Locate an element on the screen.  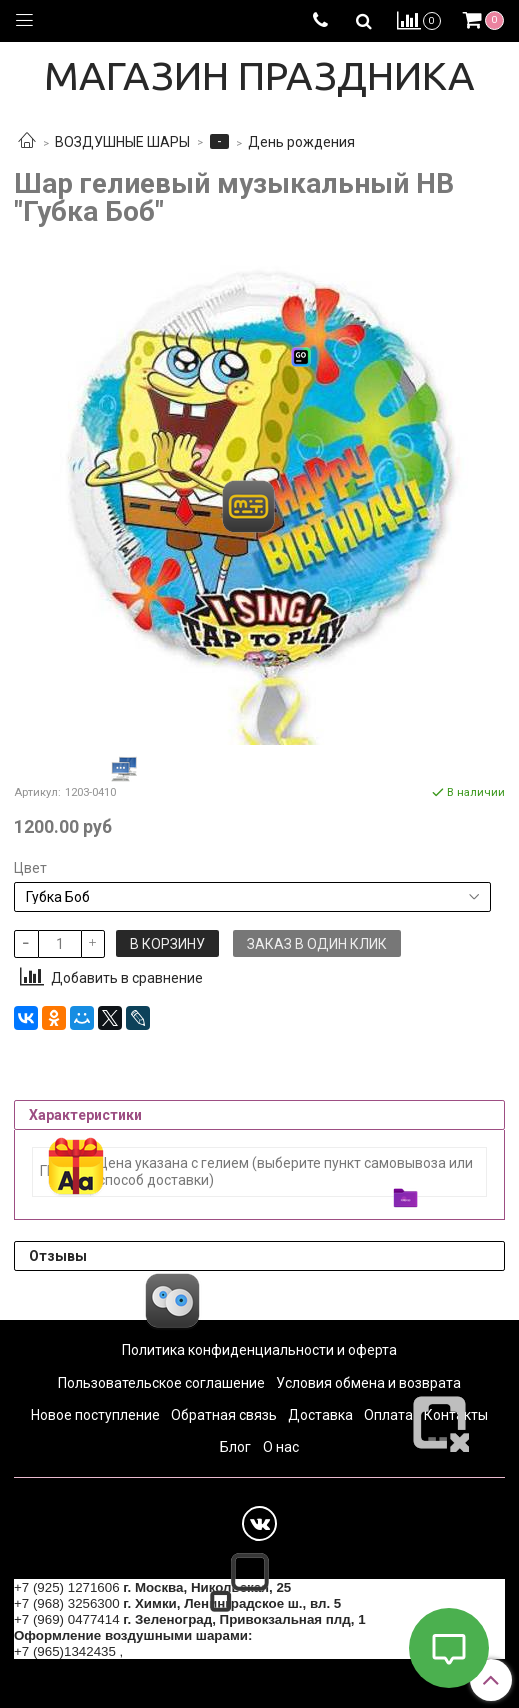
indicates data is being transmitted over the network is located at coordinates (124, 769).